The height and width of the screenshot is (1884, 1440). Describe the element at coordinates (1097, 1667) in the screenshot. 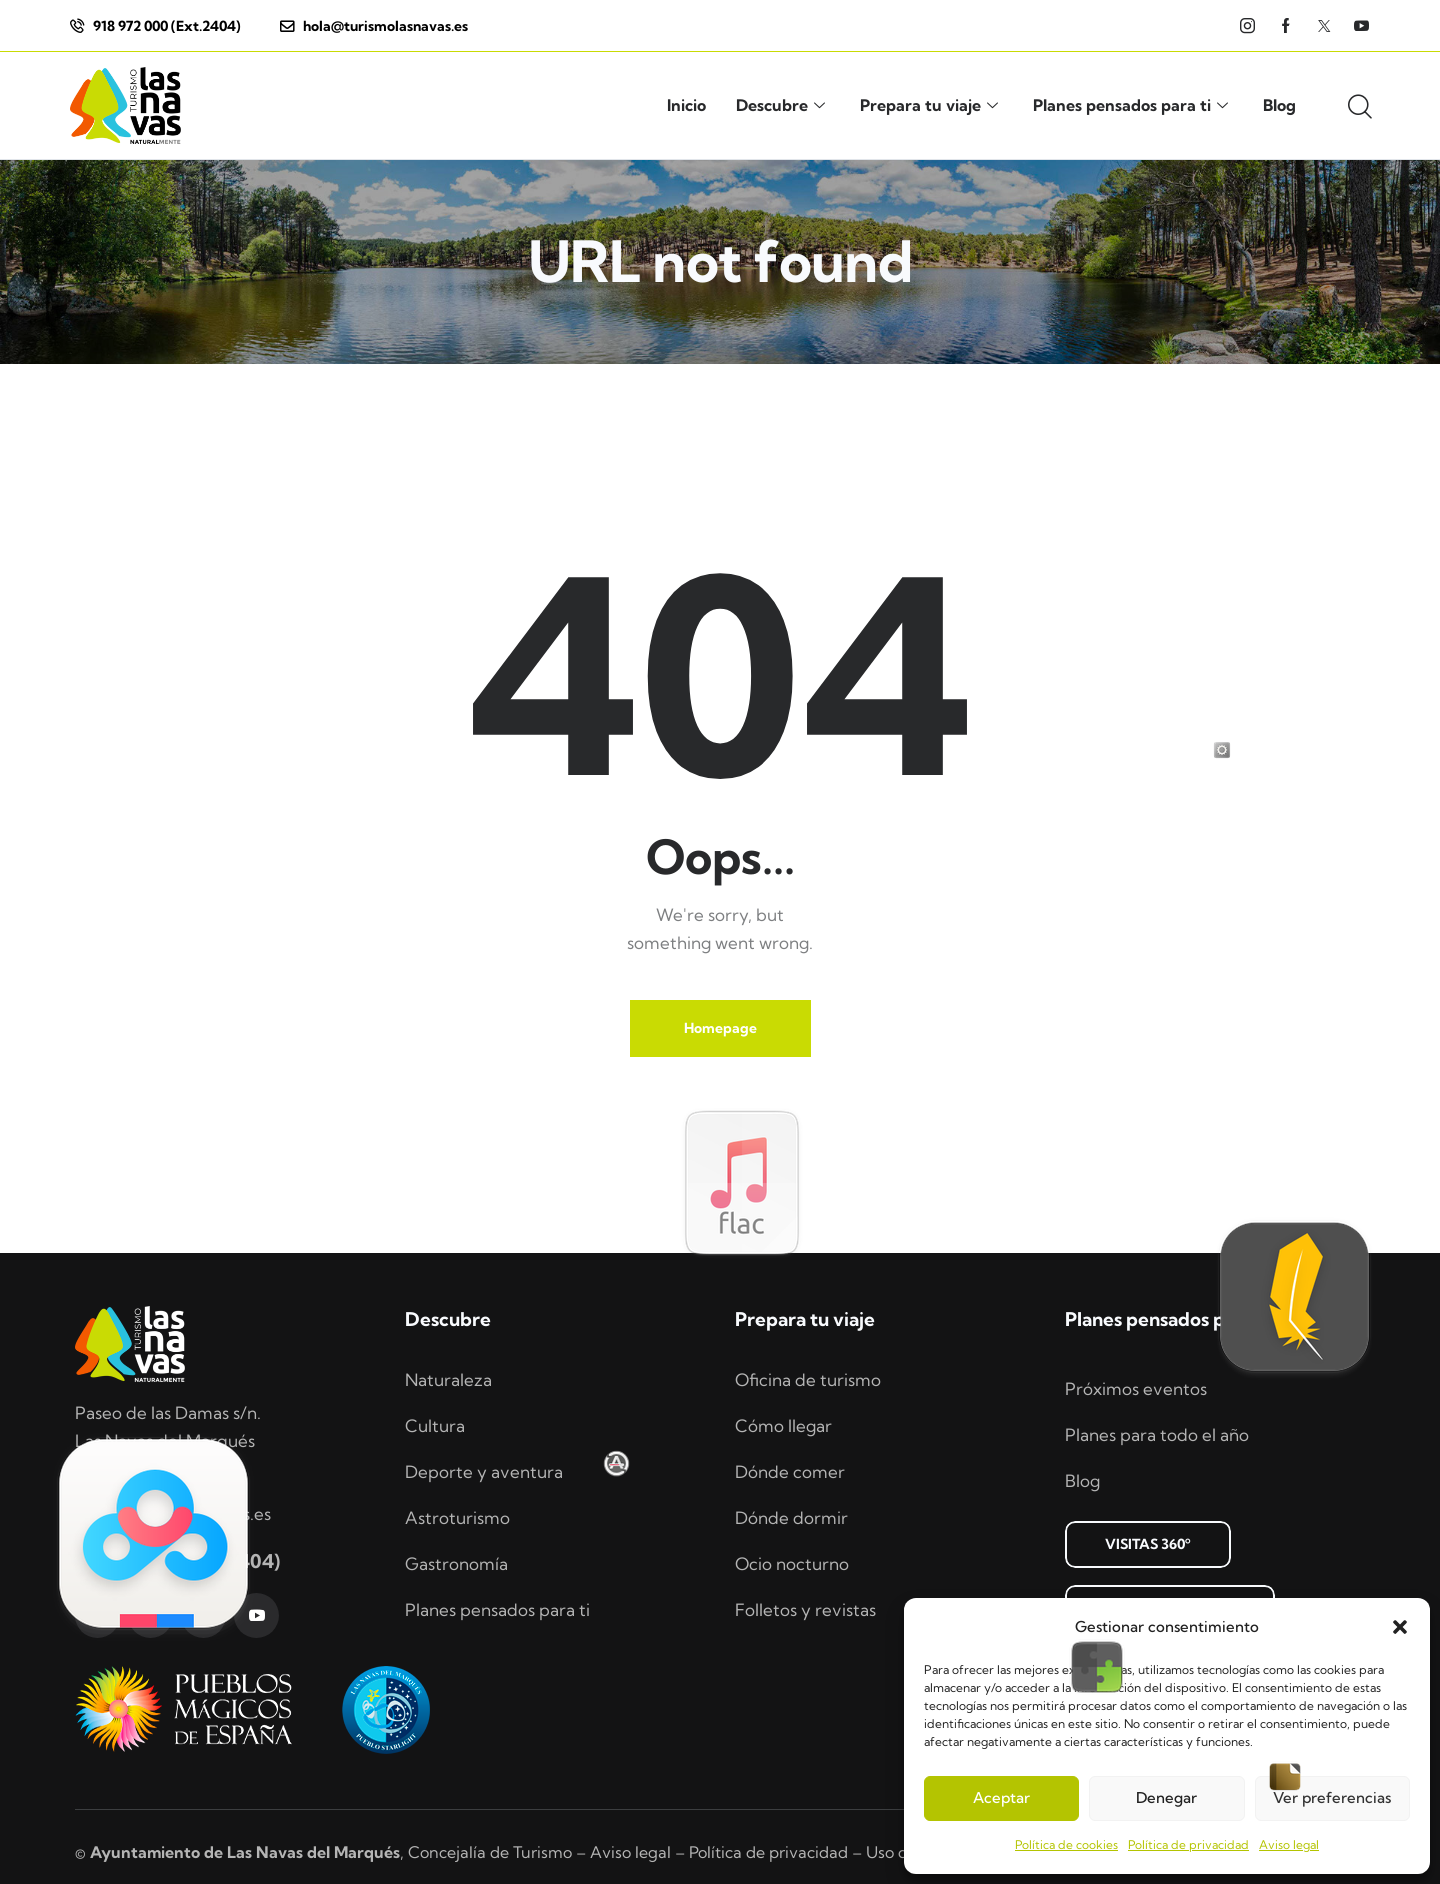

I see `open browser extensions manager` at that location.